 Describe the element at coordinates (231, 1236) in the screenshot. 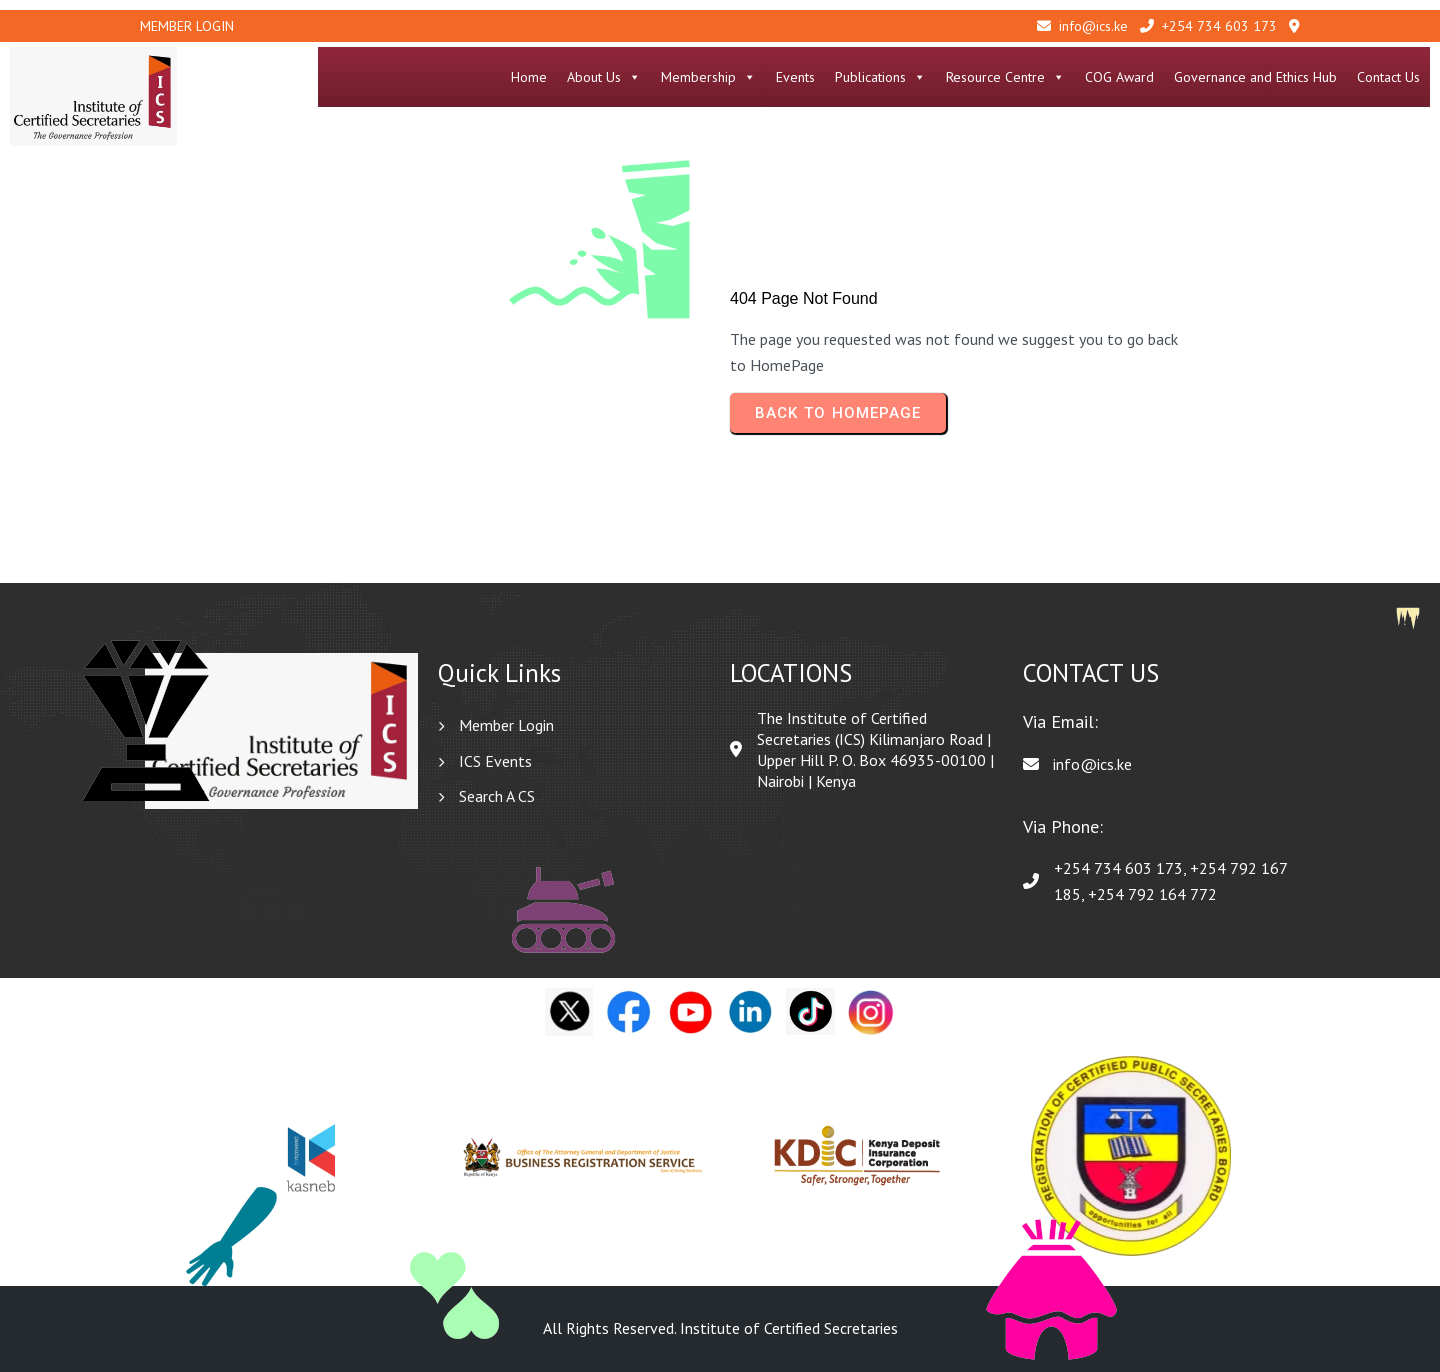

I see `select arm or forearm body part` at that location.